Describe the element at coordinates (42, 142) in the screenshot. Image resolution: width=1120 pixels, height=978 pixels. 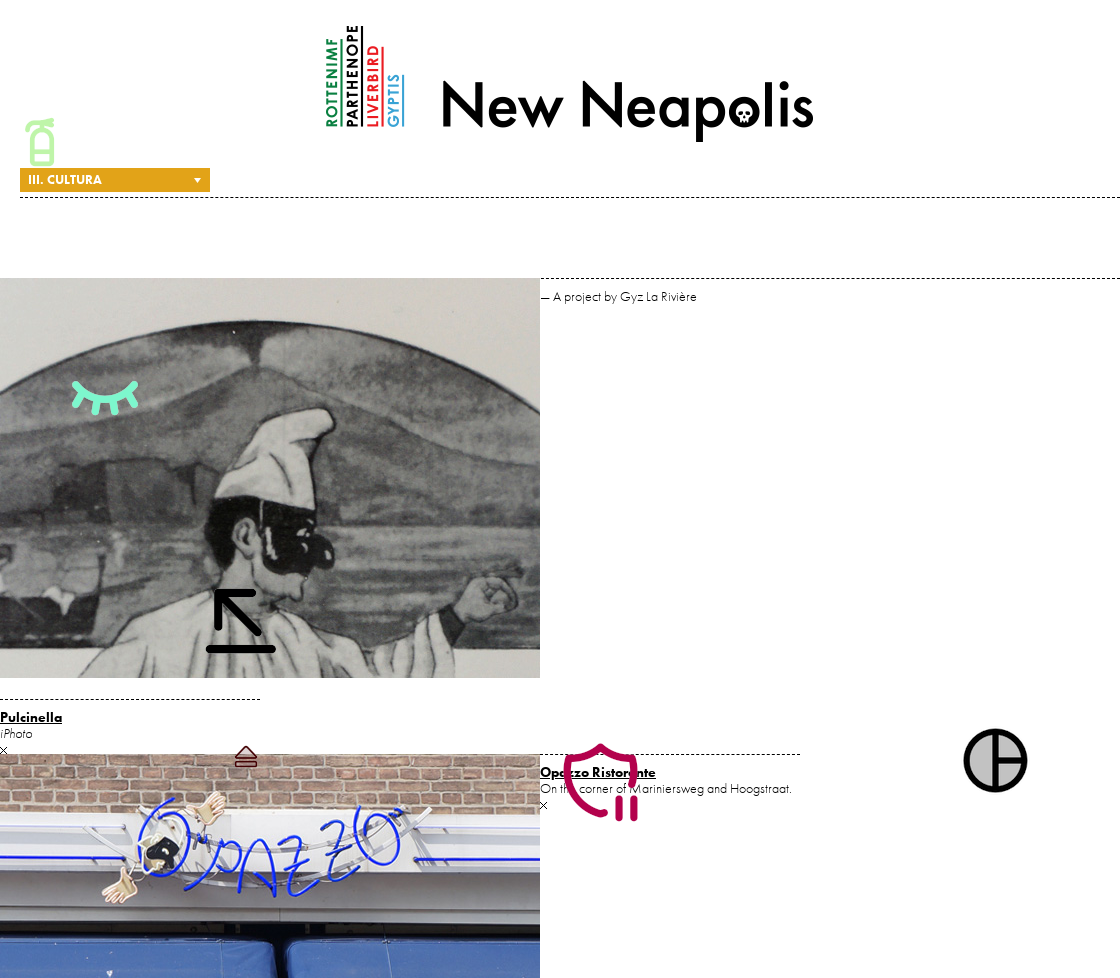
I see `access fire safety information` at that location.